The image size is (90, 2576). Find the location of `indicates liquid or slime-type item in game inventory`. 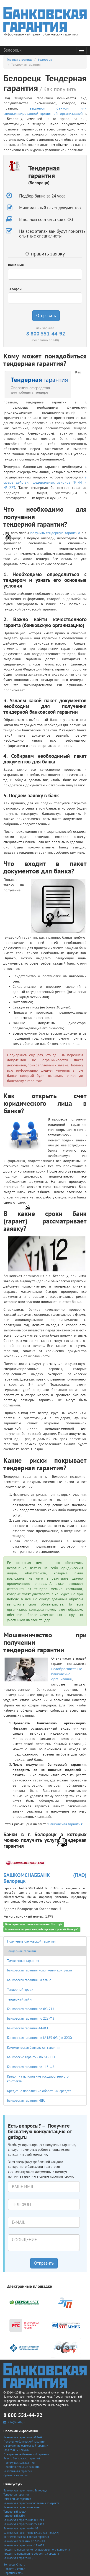

indicates liquid or slime-type item in game inventory is located at coordinates (28, 1207).